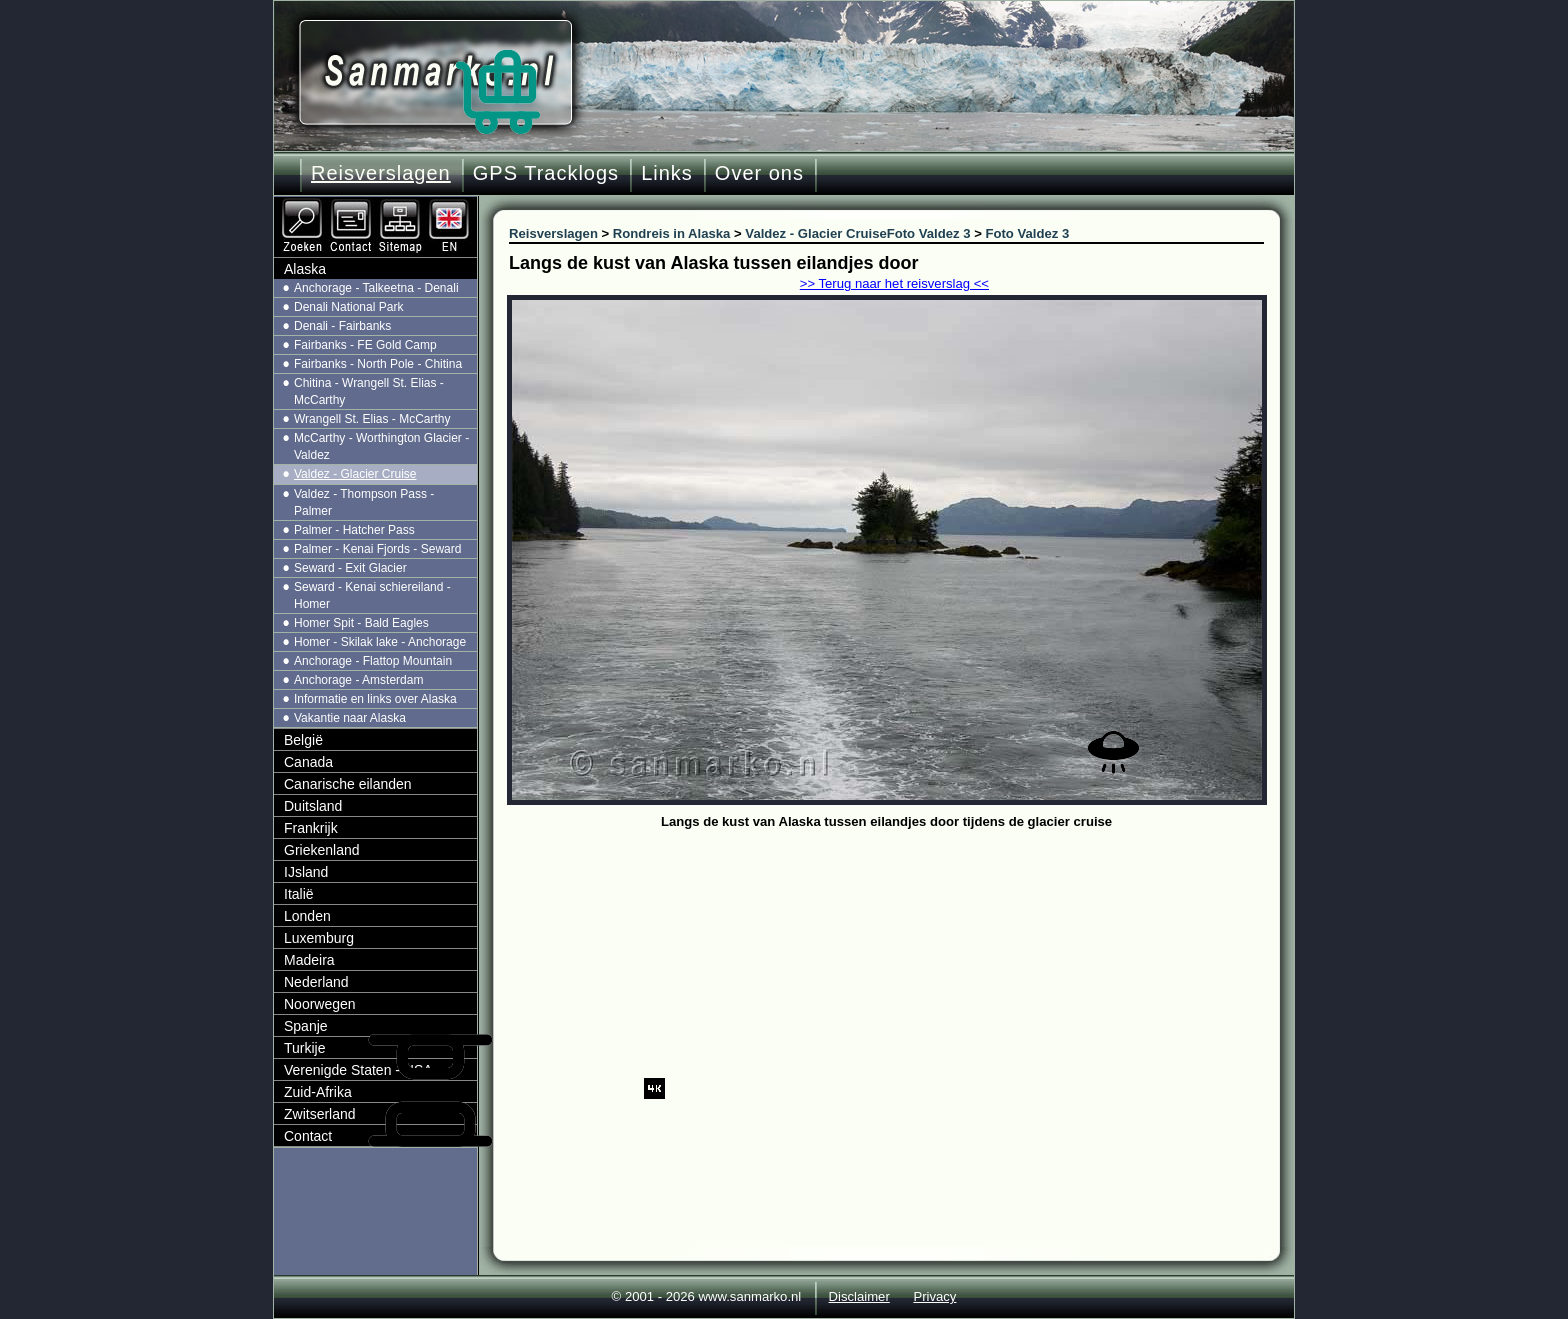 The image size is (1568, 1319). What do you see at coordinates (1113, 751) in the screenshot?
I see `access sci-fi or space-themed content` at bounding box center [1113, 751].